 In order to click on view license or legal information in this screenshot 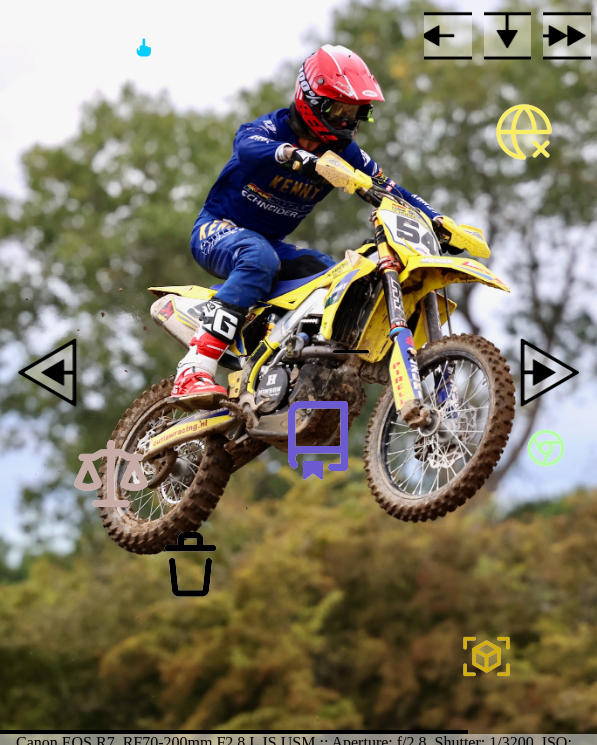, I will do `click(111, 477)`.